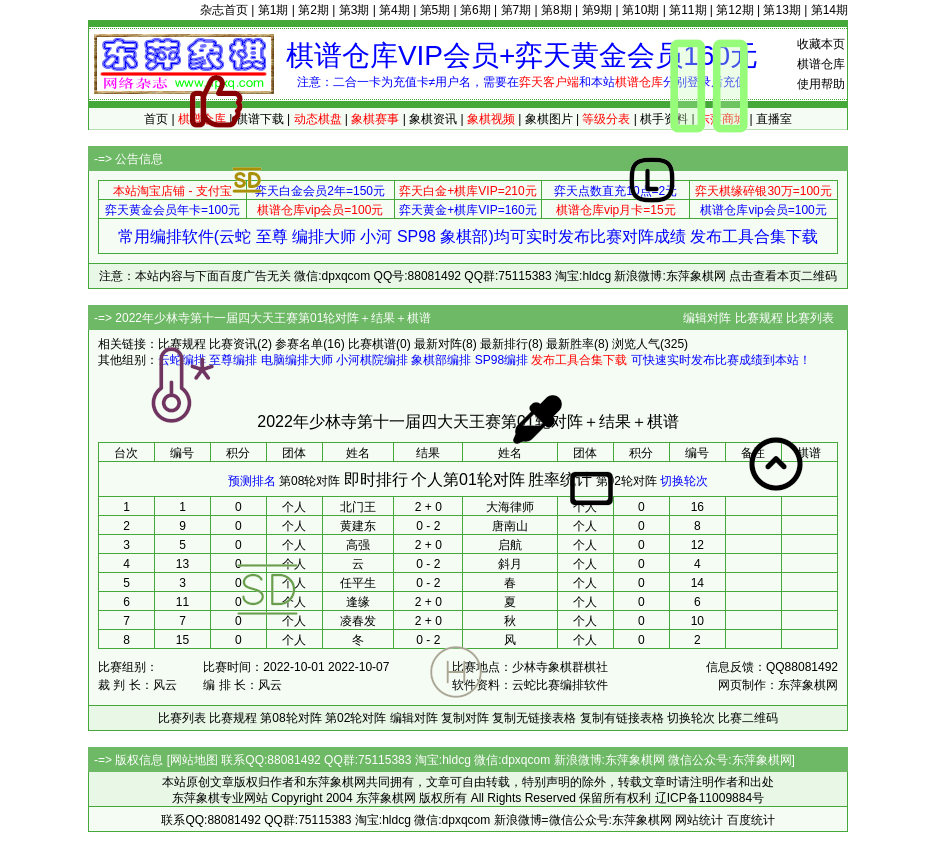 The height and width of the screenshot is (848, 936). What do you see at coordinates (776, 464) in the screenshot?
I see `scroll to top of page` at bounding box center [776, 464].